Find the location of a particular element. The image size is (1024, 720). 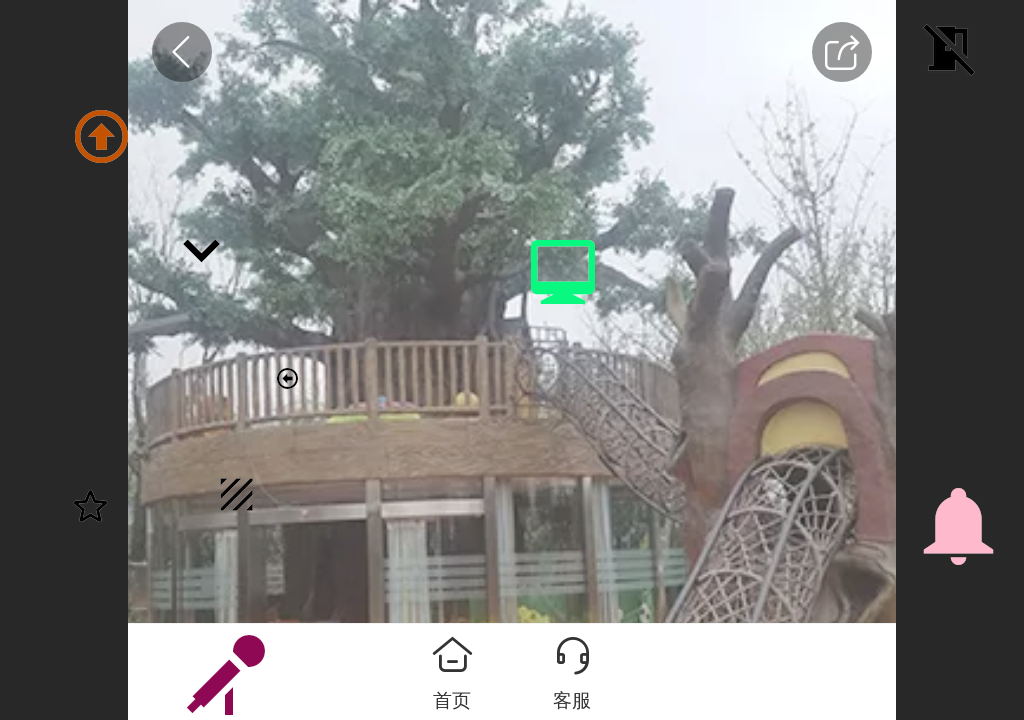

access artist or musician profile is located at coordinates (225, 675).